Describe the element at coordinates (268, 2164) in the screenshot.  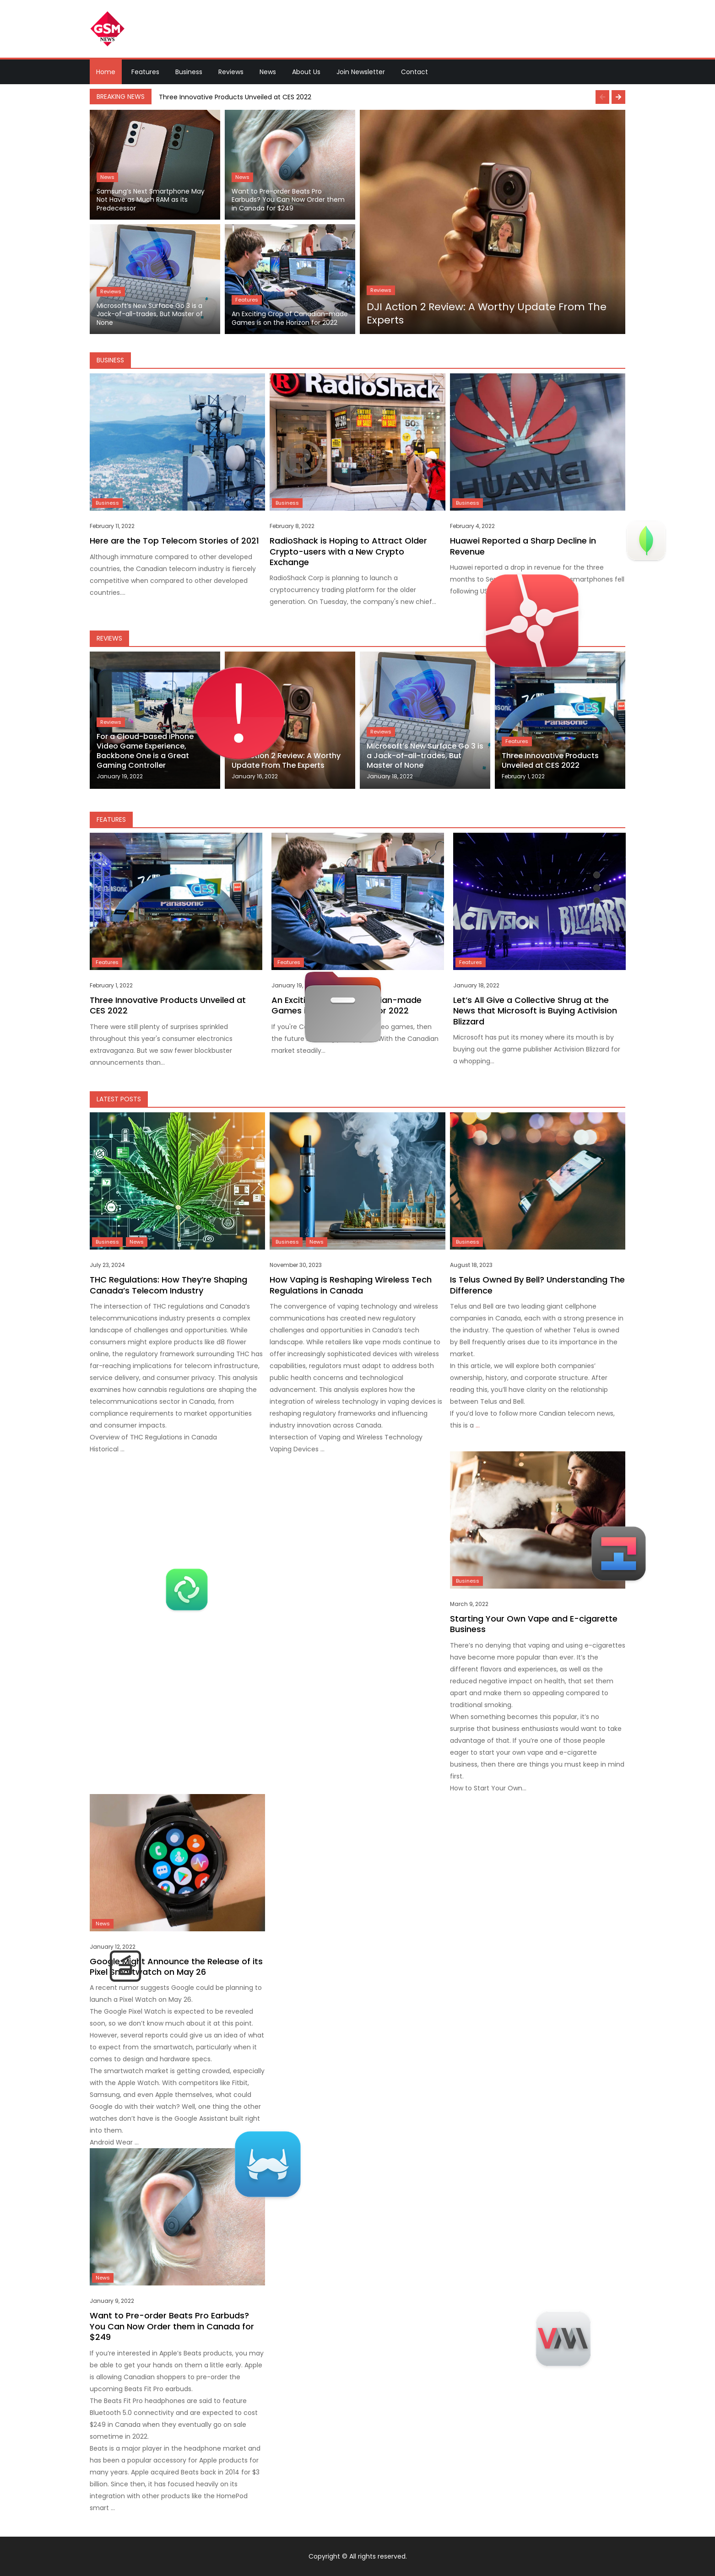
I see `open franz messaging app` at that location.